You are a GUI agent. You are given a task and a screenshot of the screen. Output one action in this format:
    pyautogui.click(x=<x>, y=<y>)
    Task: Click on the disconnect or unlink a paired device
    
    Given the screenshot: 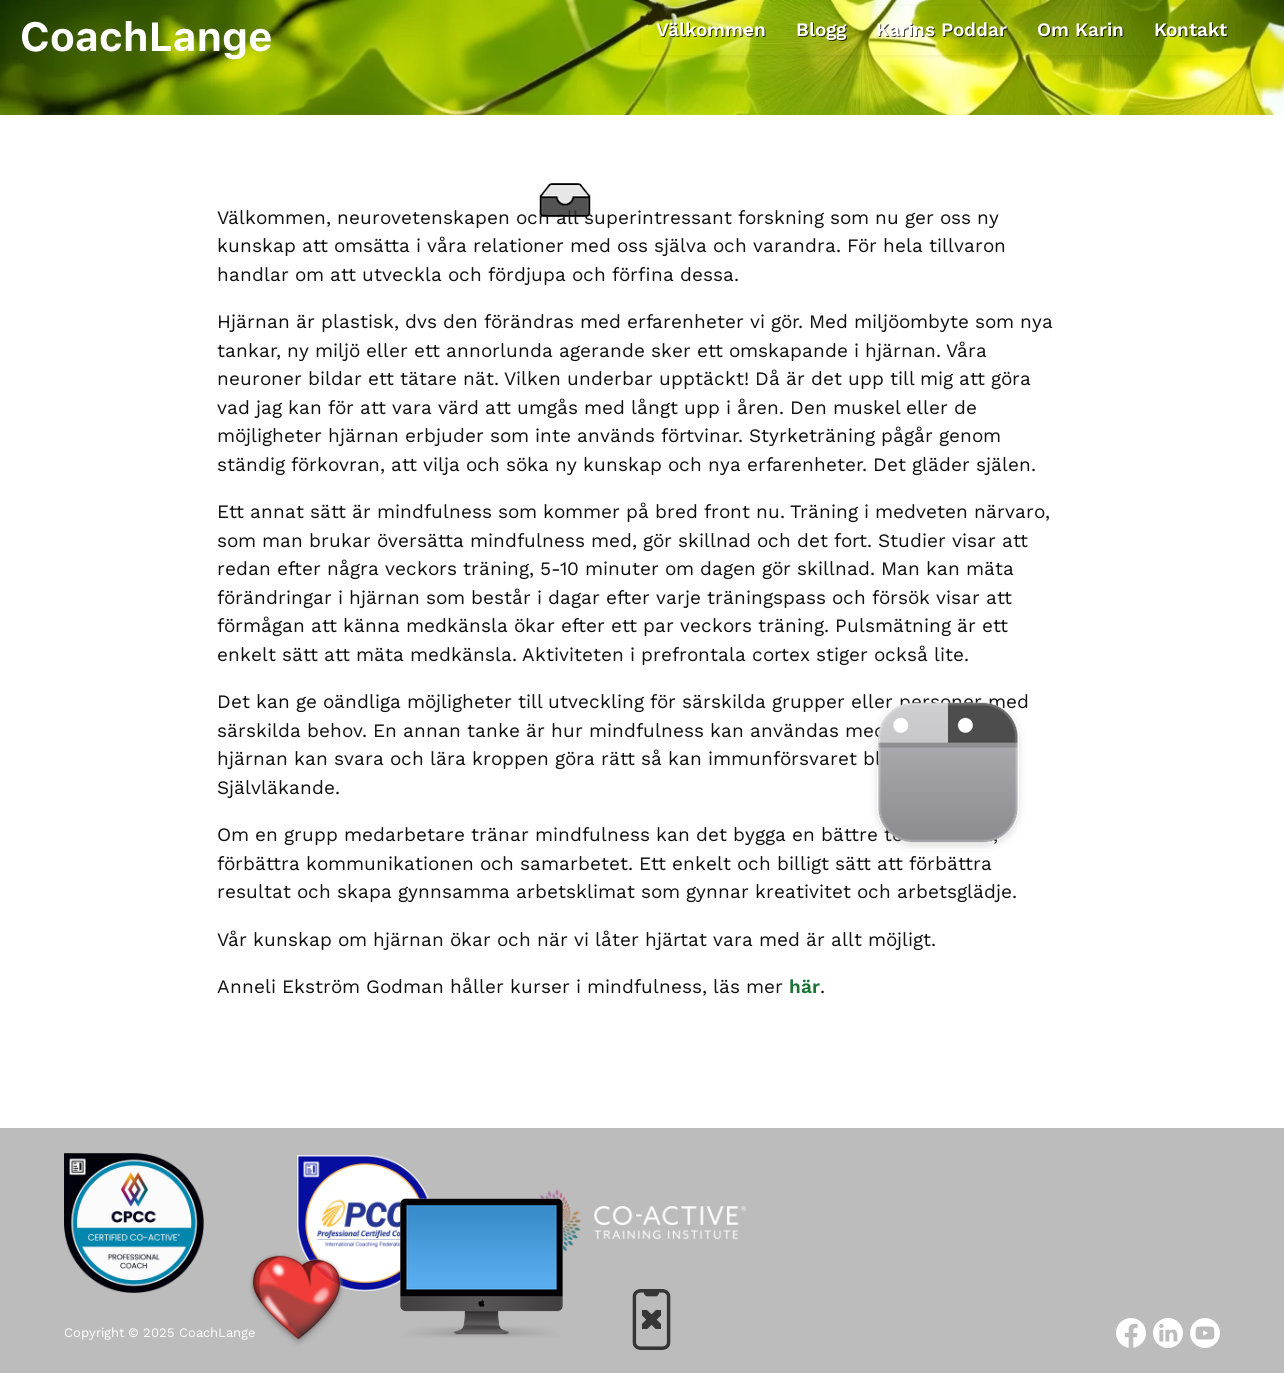 What is the action you would take?
    pyautogui.click(x=651, y=1319)
    